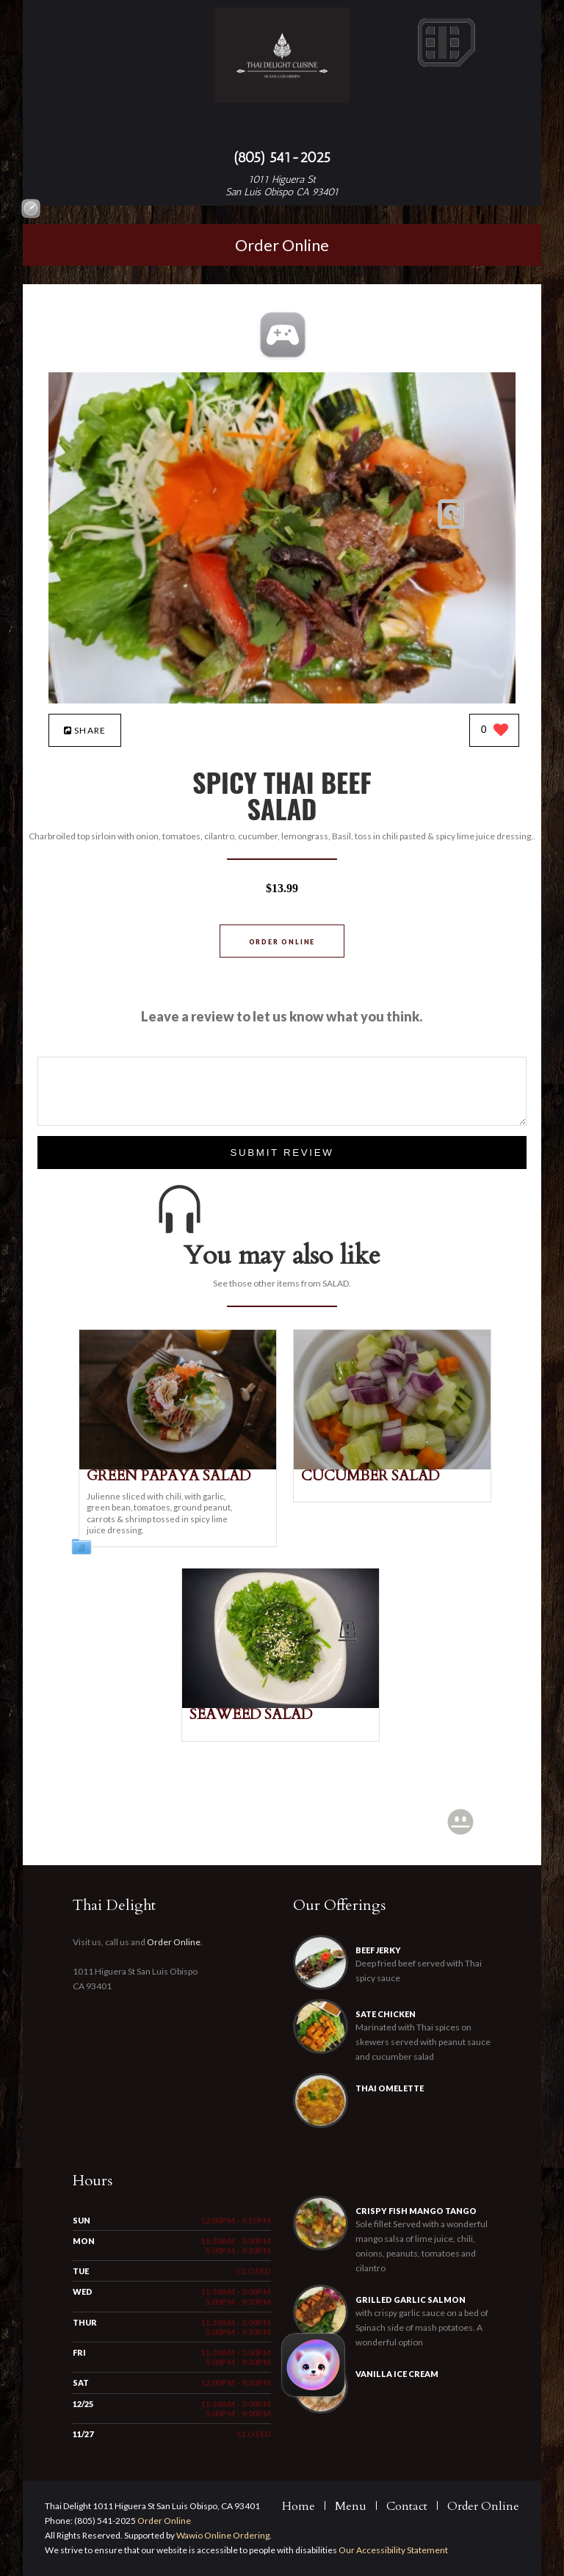 The width and height of the screenshot is (564, 2576). I want to click on access gaming preferences and settings, so click(283, 336).